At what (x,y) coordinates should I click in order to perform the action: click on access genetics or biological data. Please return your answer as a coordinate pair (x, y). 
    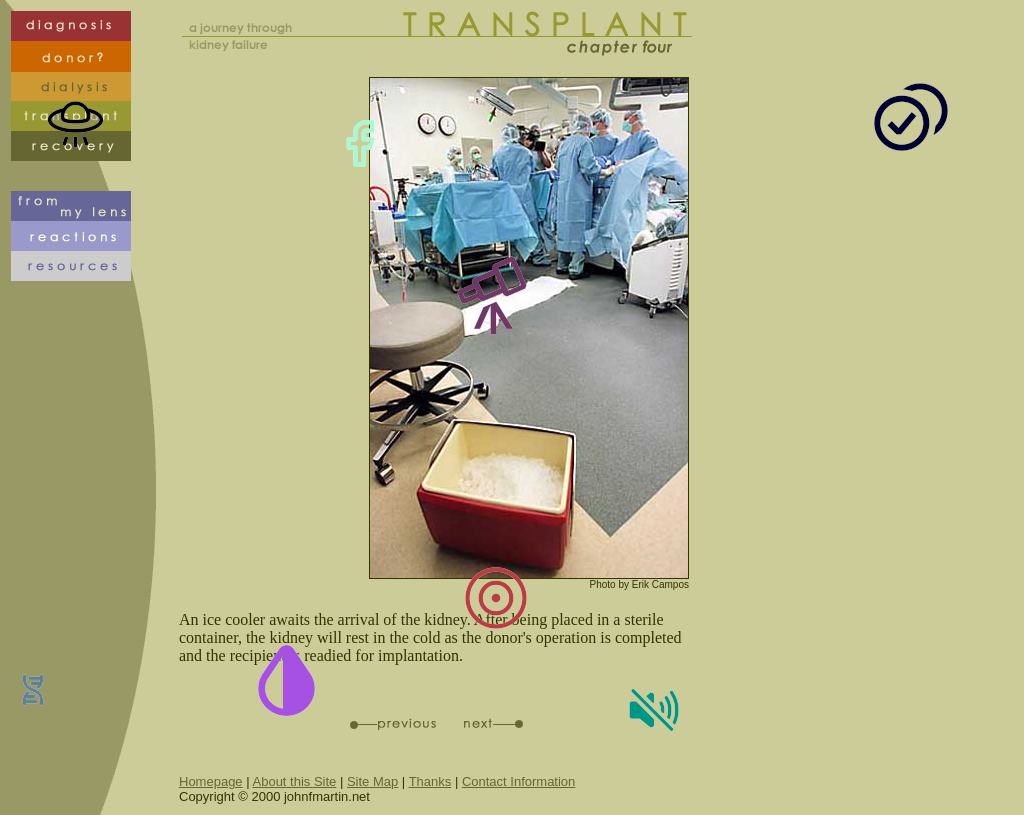
    Looking at the image, I should click on (33, 690).